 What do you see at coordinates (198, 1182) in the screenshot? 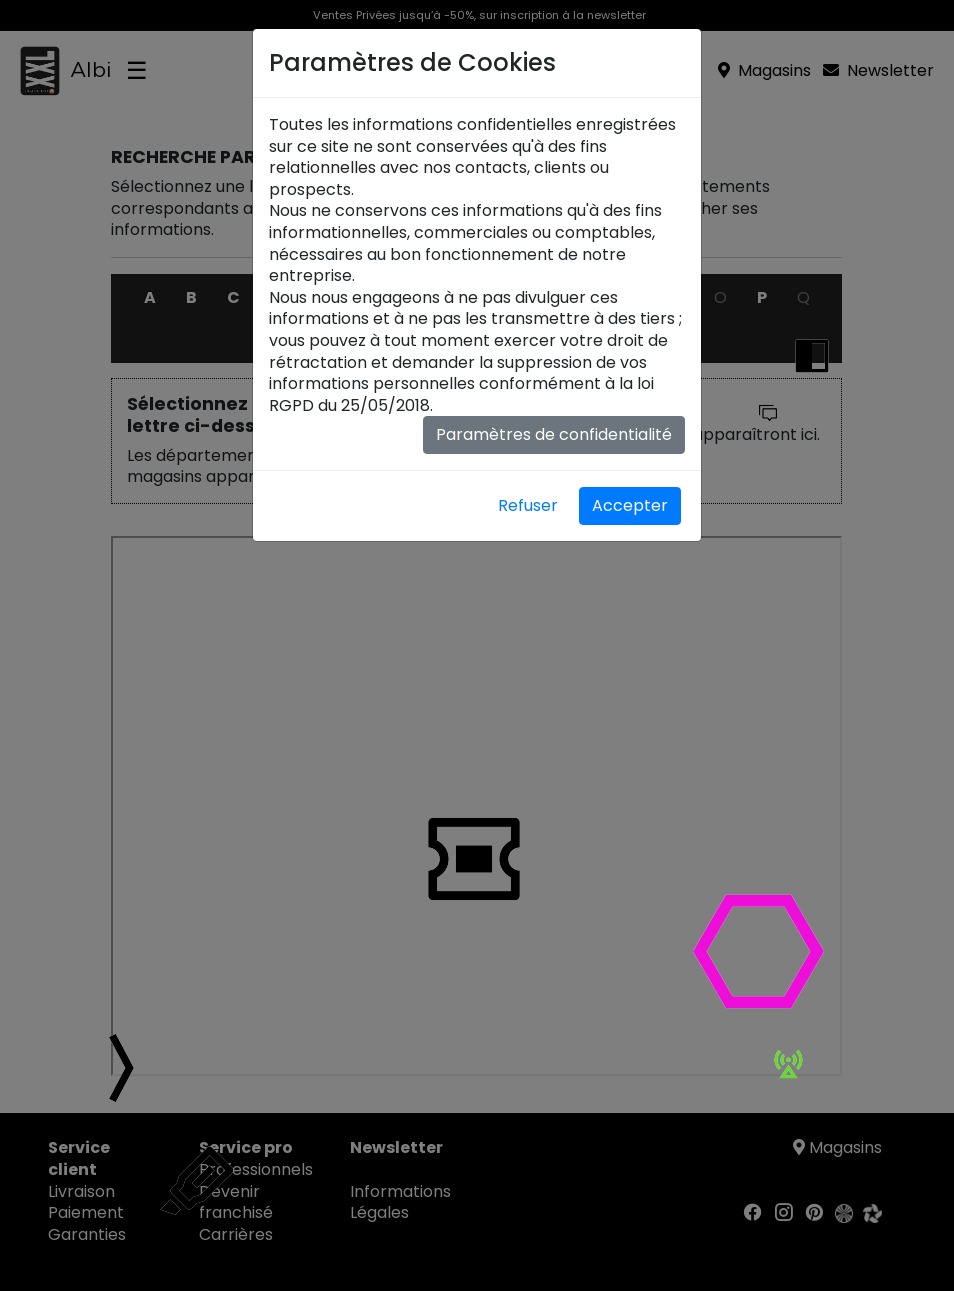
I see `highlight or mark up text` at bounding box center [198, 1182].